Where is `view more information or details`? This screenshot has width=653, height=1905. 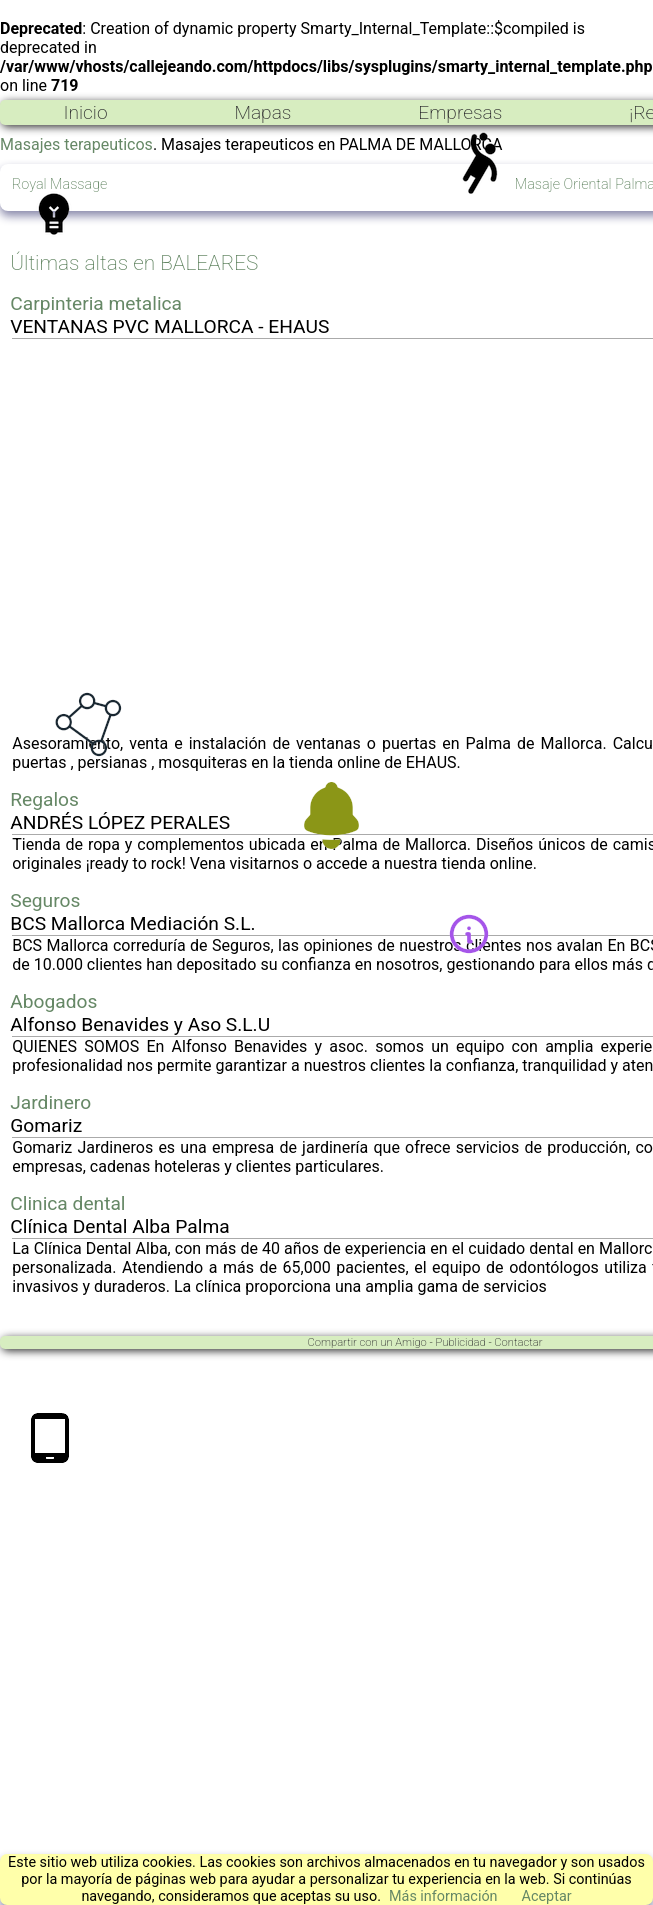
view more information or details is located at coordinates (469, 934).